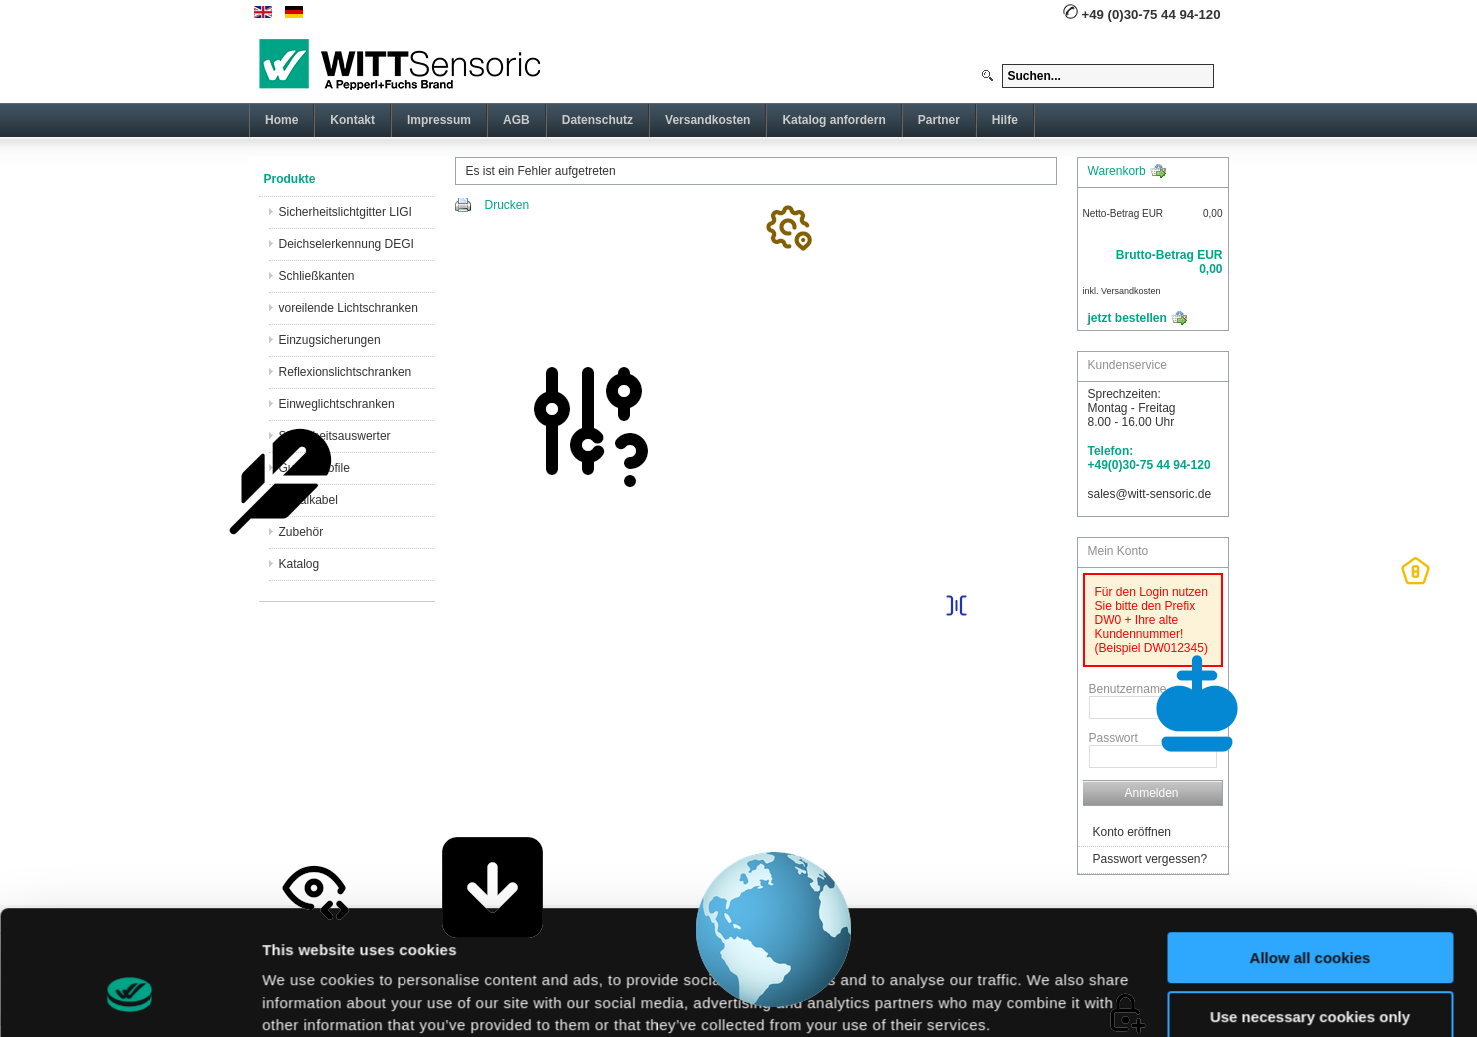 Image resolution: width=1477 pixels, height=1037 pixels. What do you see at coordinates (956, 605) in the screenshot?
I see `adjust horizontal spacing between elements` at bounding box center [956, 605].